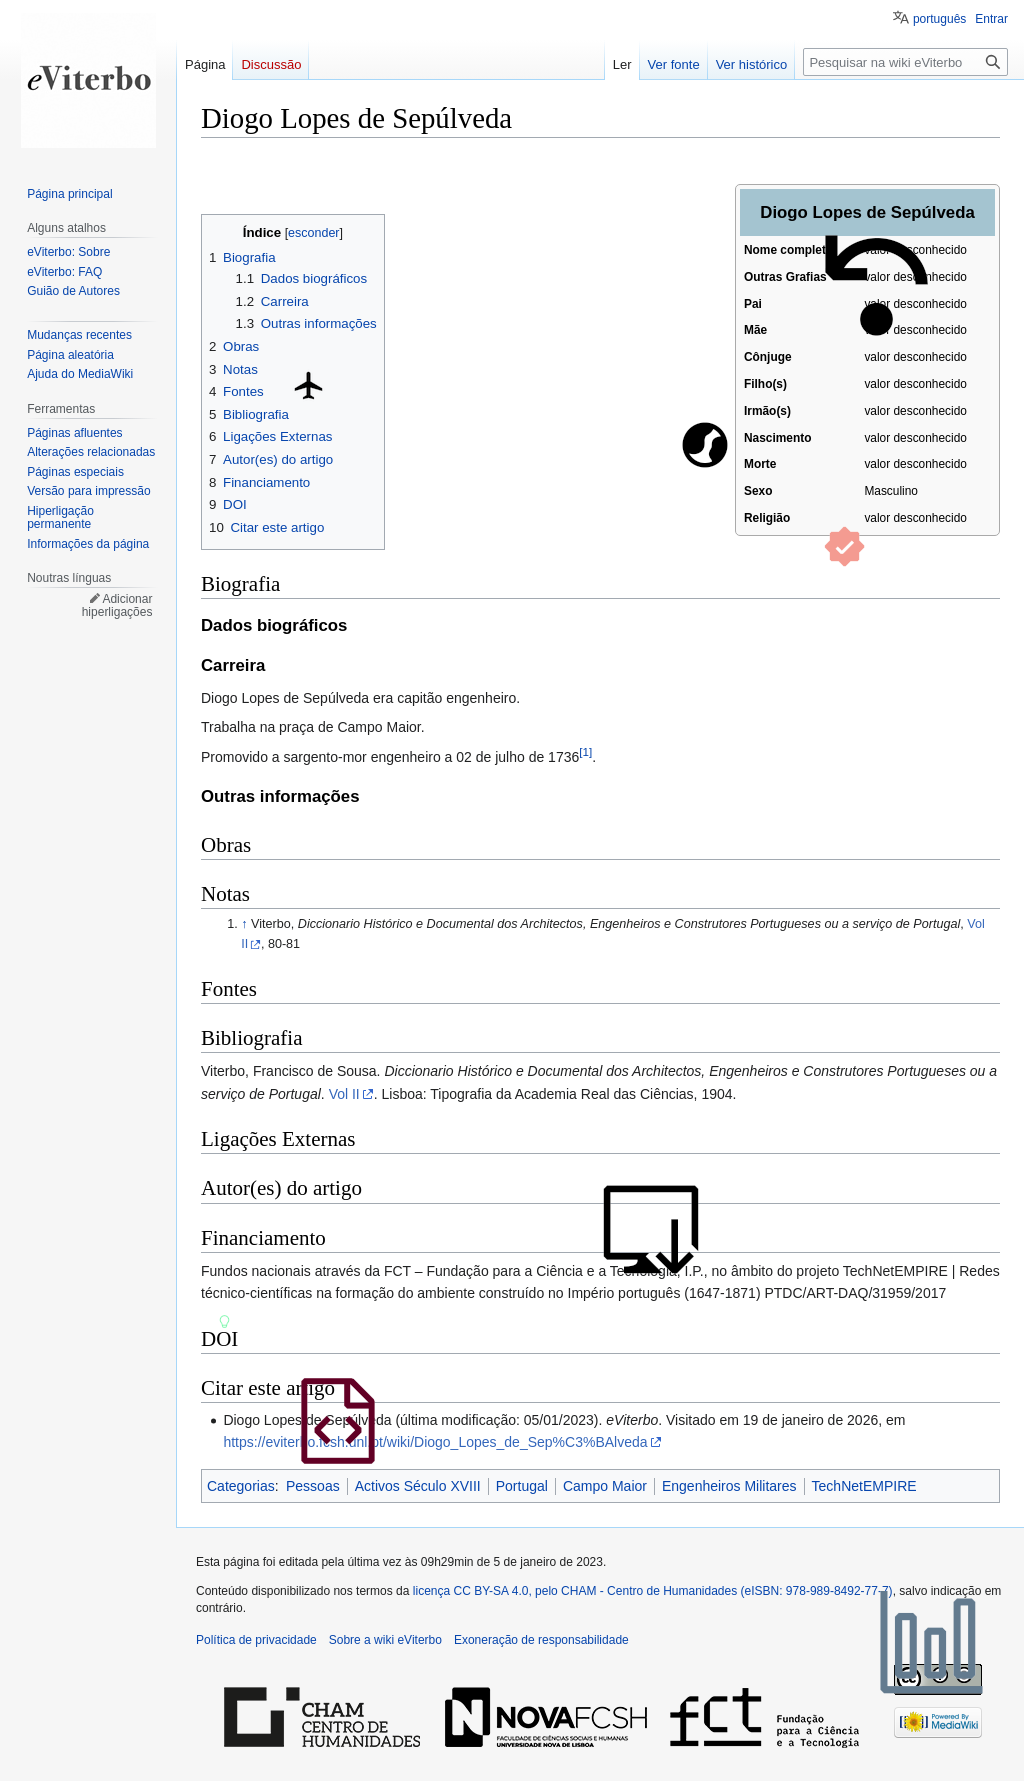 This screenshot has width=1024, height=1781. Describe the element at coordinates (308, 385) in the screenshot. I see `enable airplane mode` at that location.